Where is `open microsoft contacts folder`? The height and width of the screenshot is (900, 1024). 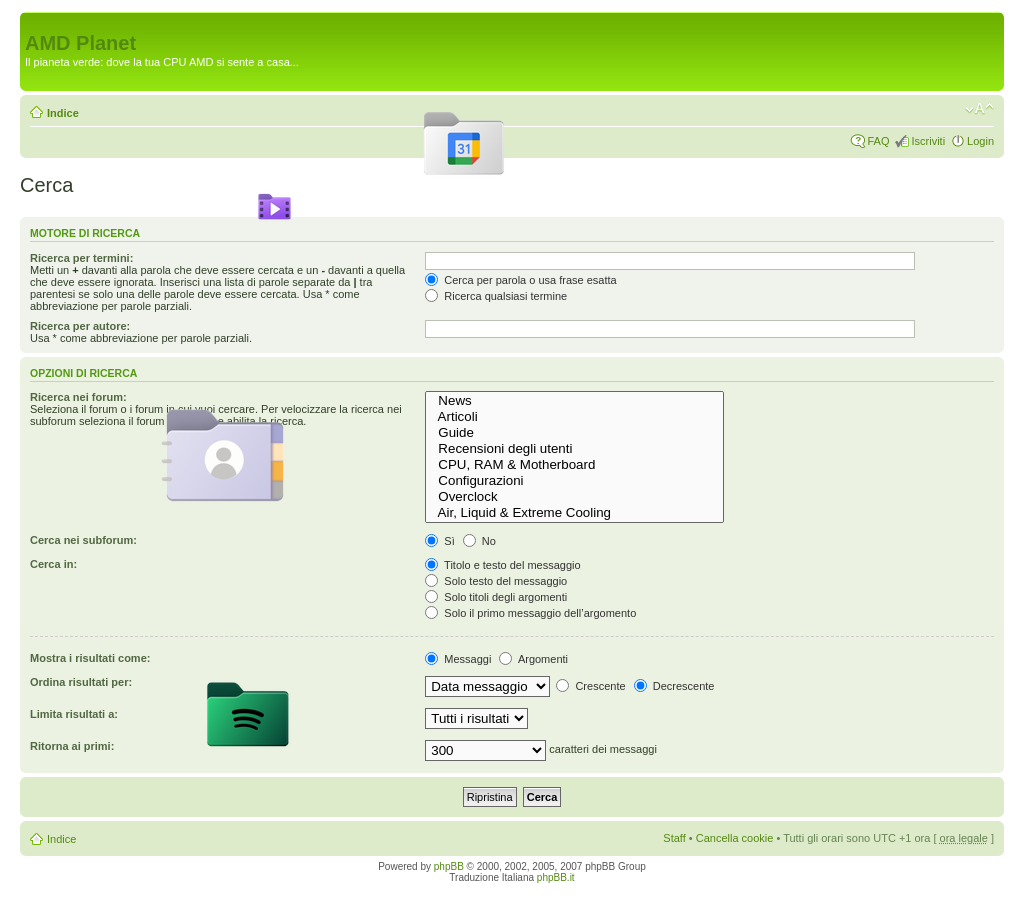 open microsoft contacts folder is located at coordinates (224, 458).